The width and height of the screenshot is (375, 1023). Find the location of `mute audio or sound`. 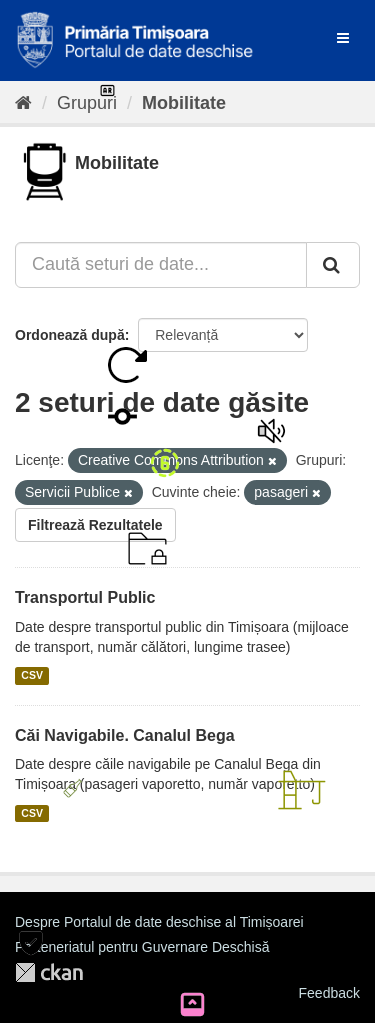

mute audio or sound is located at coordinates (271, 431).